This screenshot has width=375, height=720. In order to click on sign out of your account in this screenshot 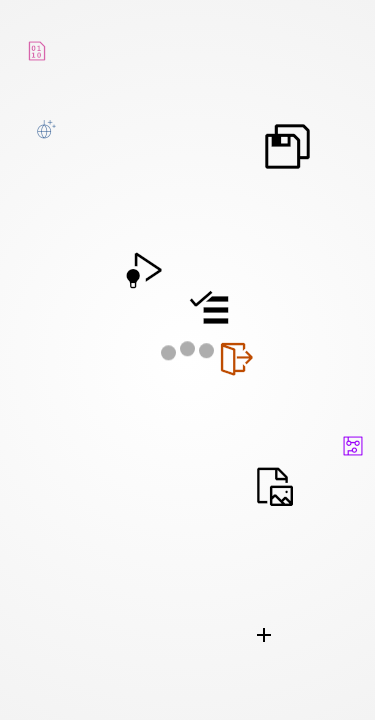, I will do `click(235, 357)`.